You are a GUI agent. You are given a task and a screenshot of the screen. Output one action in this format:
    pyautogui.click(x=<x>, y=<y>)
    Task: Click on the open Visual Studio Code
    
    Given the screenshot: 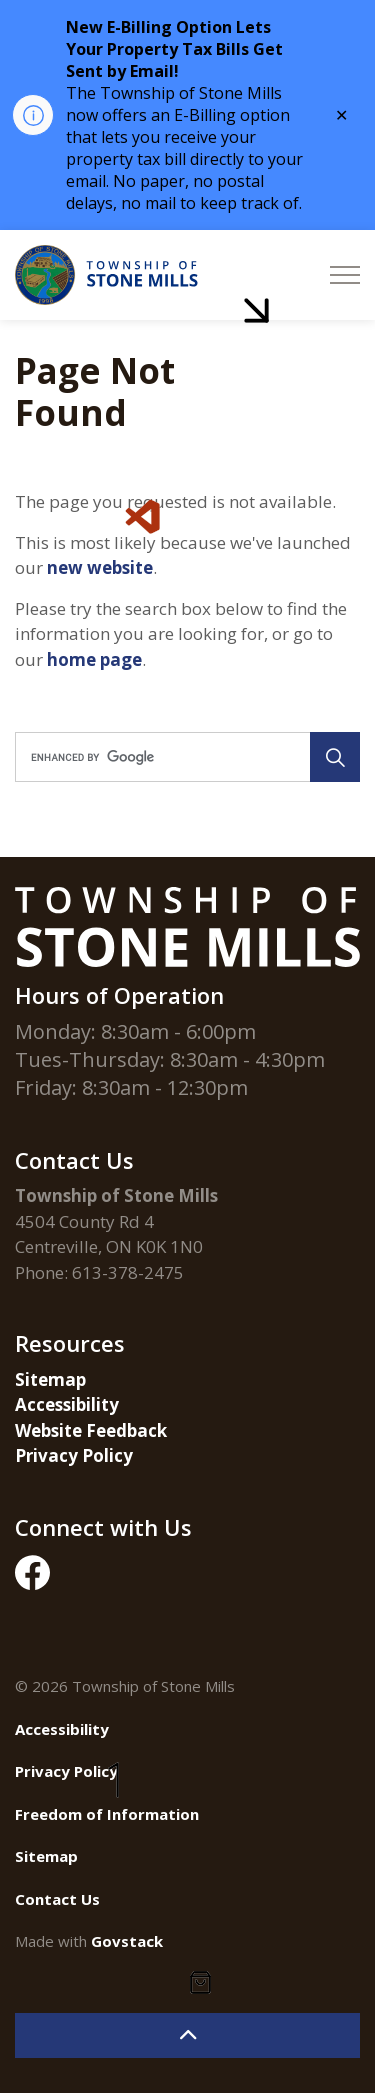 What is the action you would take?
    pyautogui.click(x=144, y=518)
    